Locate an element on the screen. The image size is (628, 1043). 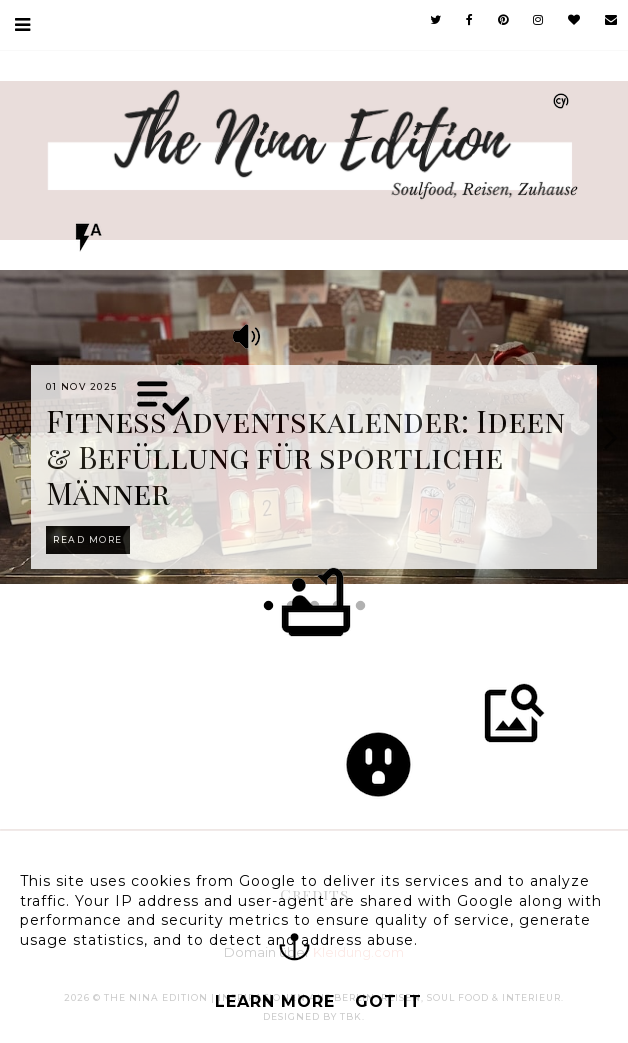
search using an image or photo is located at coordinates (514, 713).